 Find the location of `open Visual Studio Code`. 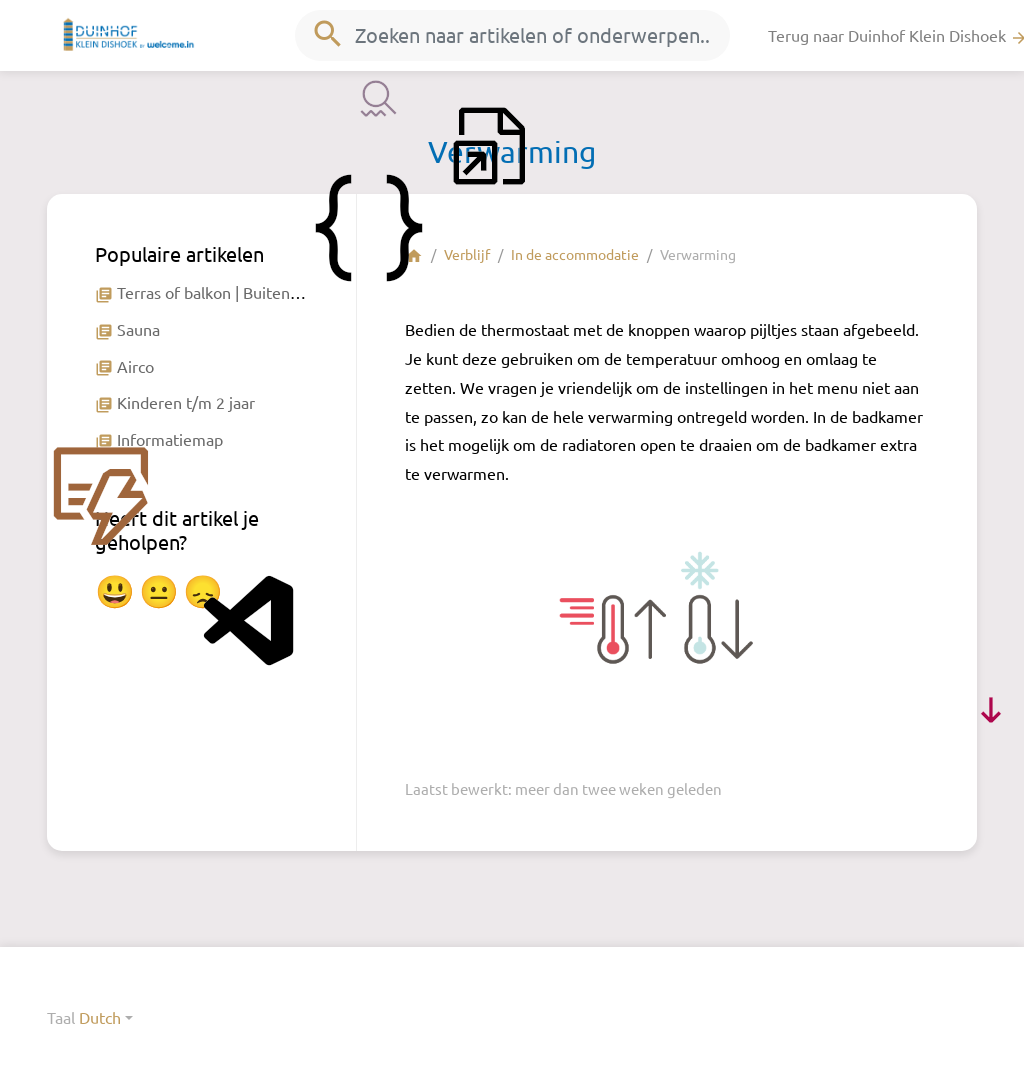

open Visual Studio Code is located at coordinates (252, 624).